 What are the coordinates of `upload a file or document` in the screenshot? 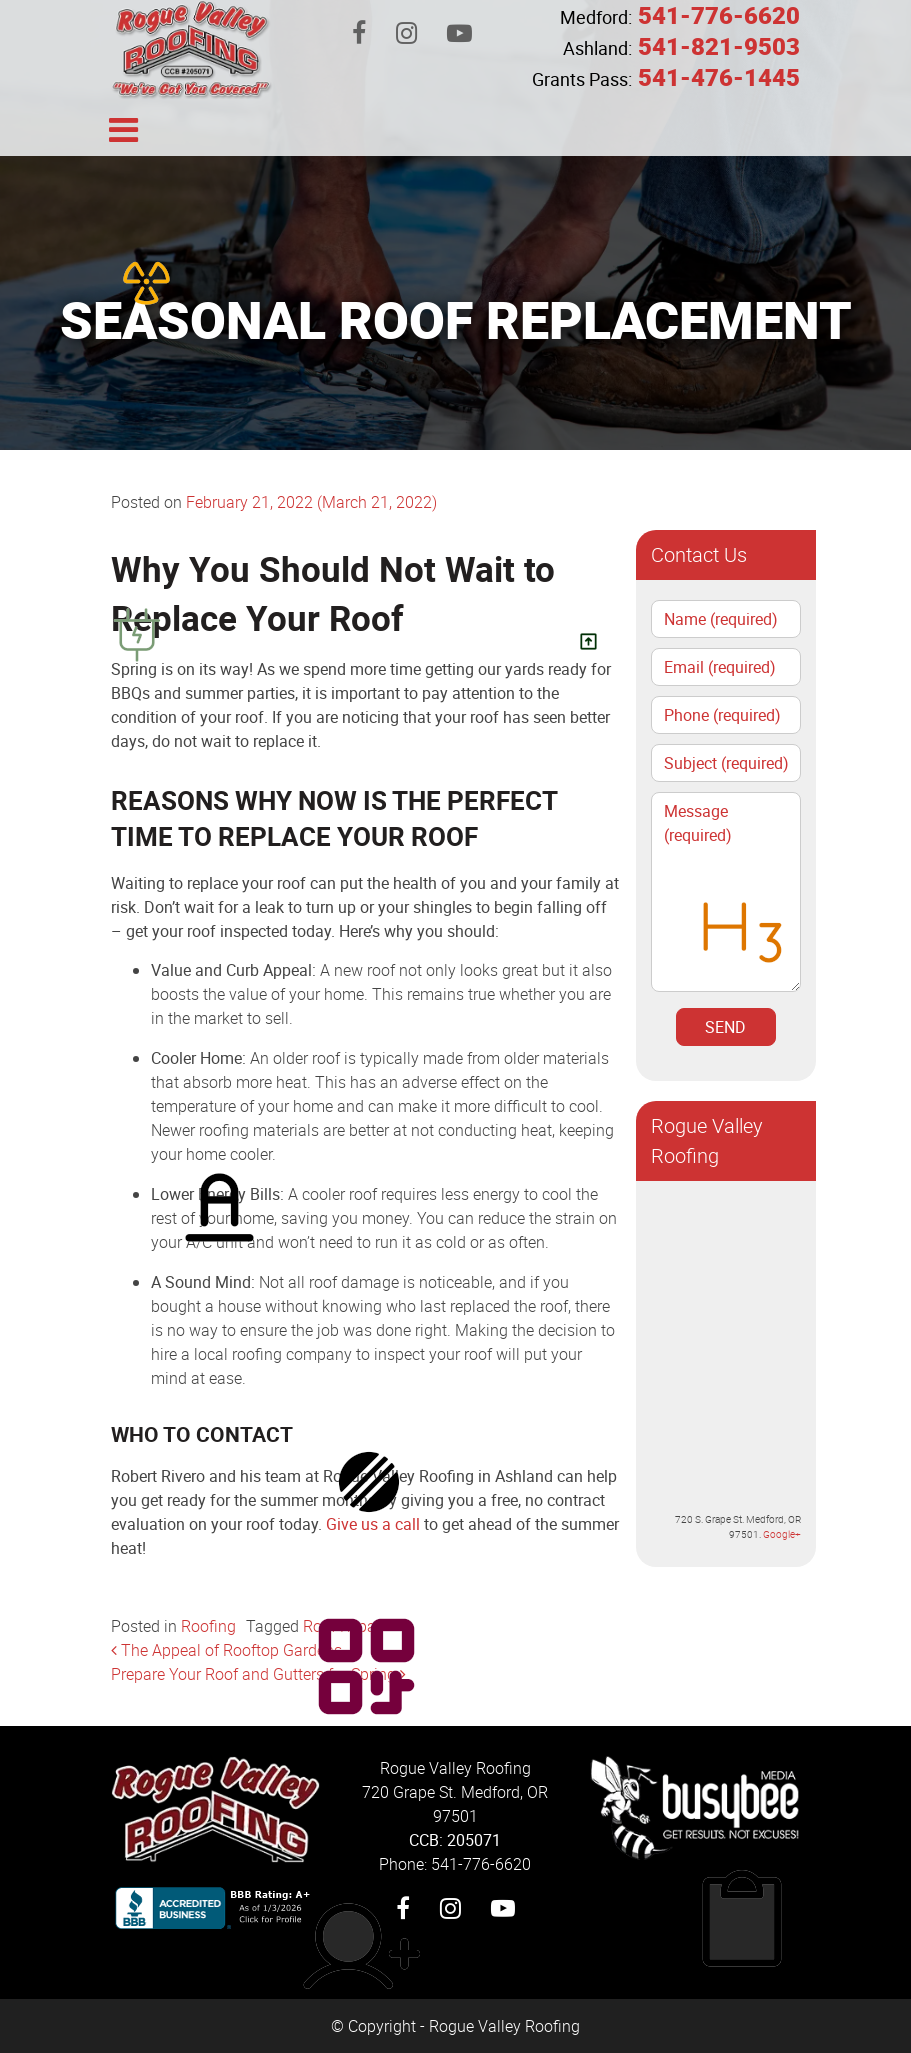 It's located at (588, 641).